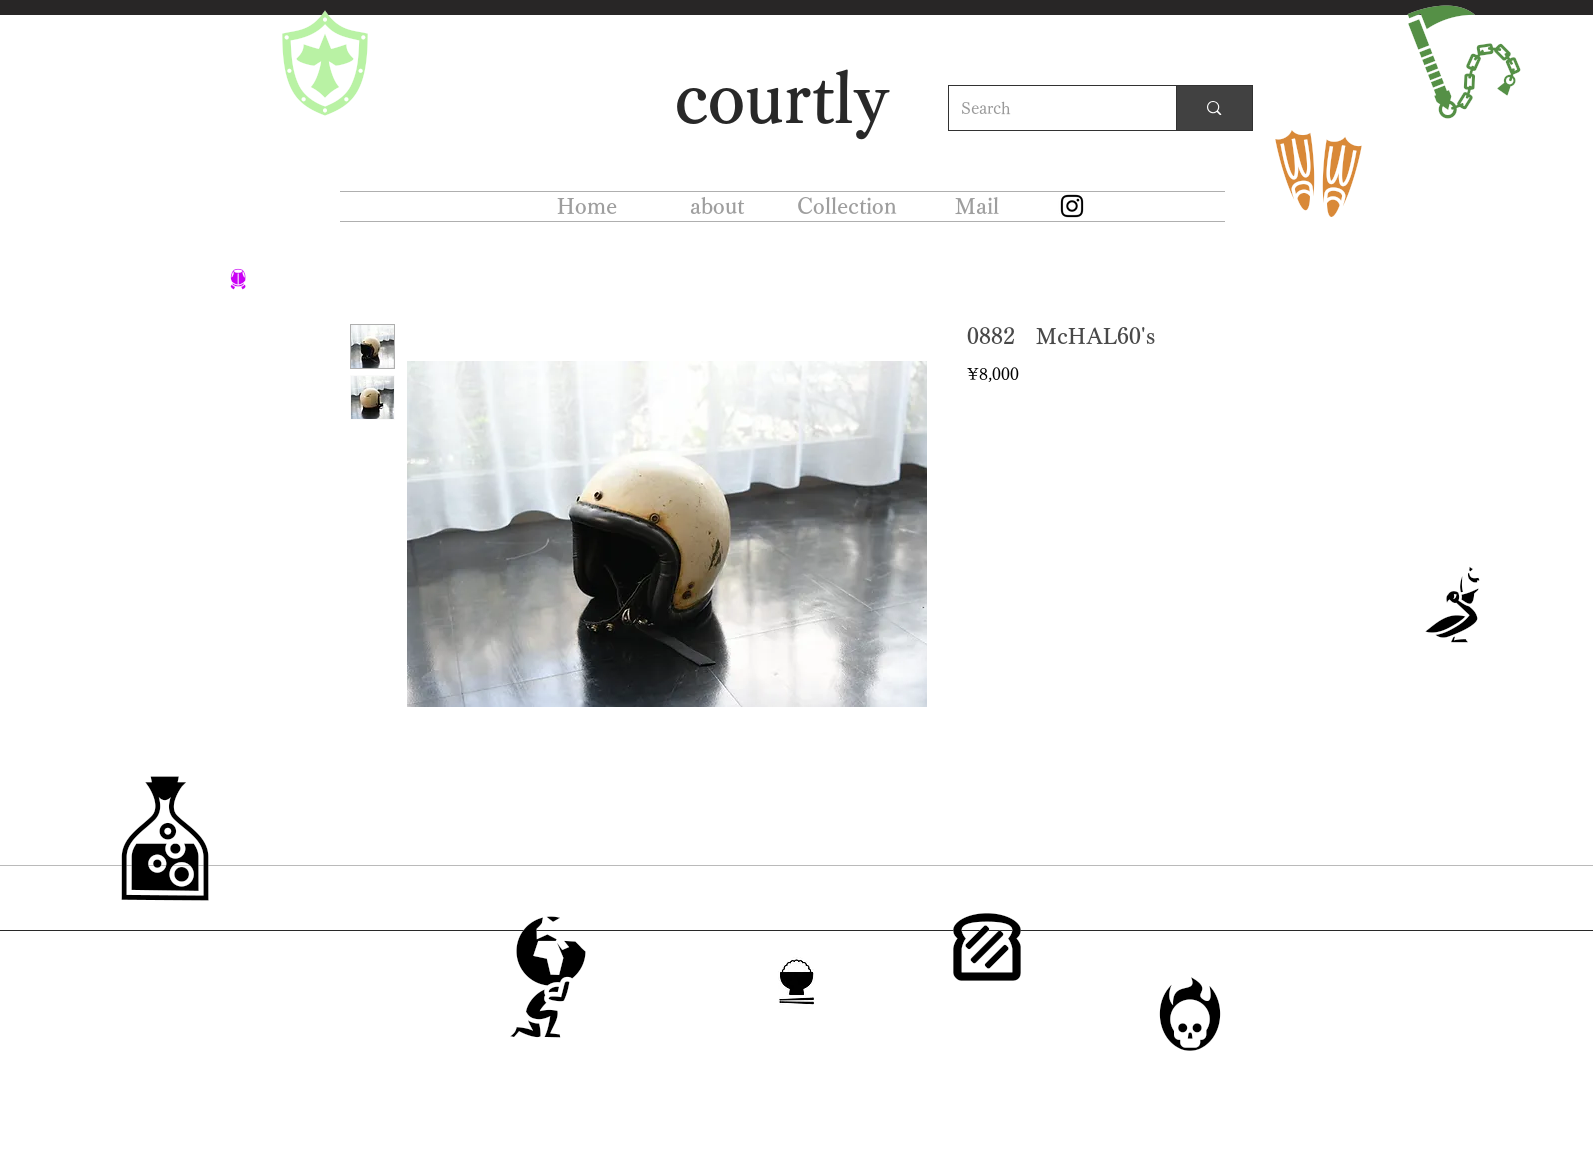 This screenshot has height=1154, width=1593. I want to click on access alchemy or potion crafting, so click(169, 838).